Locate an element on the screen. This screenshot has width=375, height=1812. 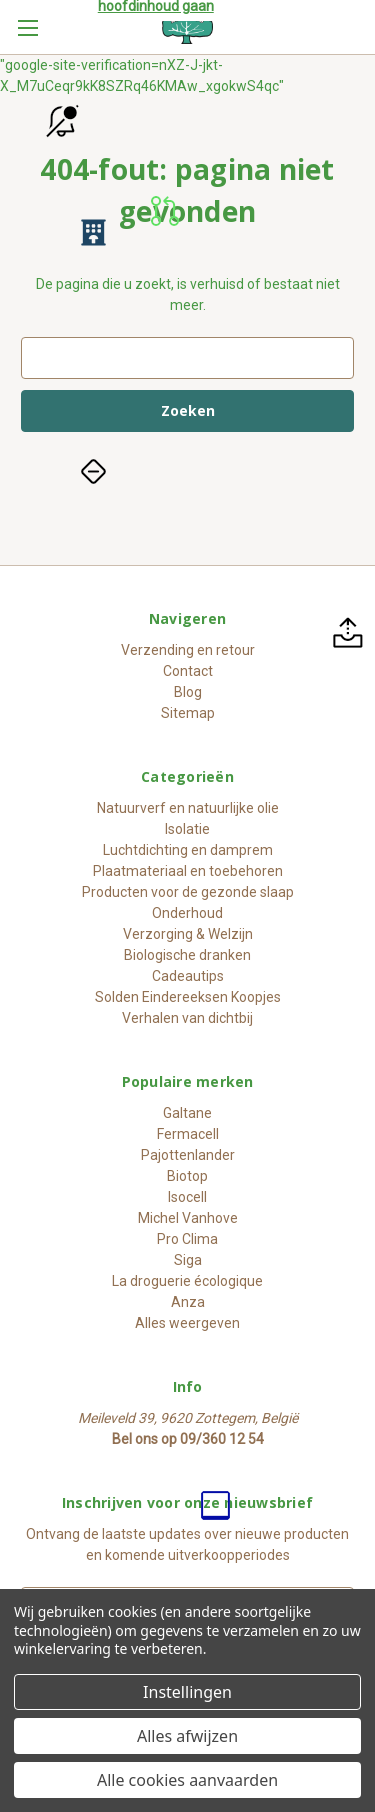
create a new pull request is located at coordinates (165, 210).